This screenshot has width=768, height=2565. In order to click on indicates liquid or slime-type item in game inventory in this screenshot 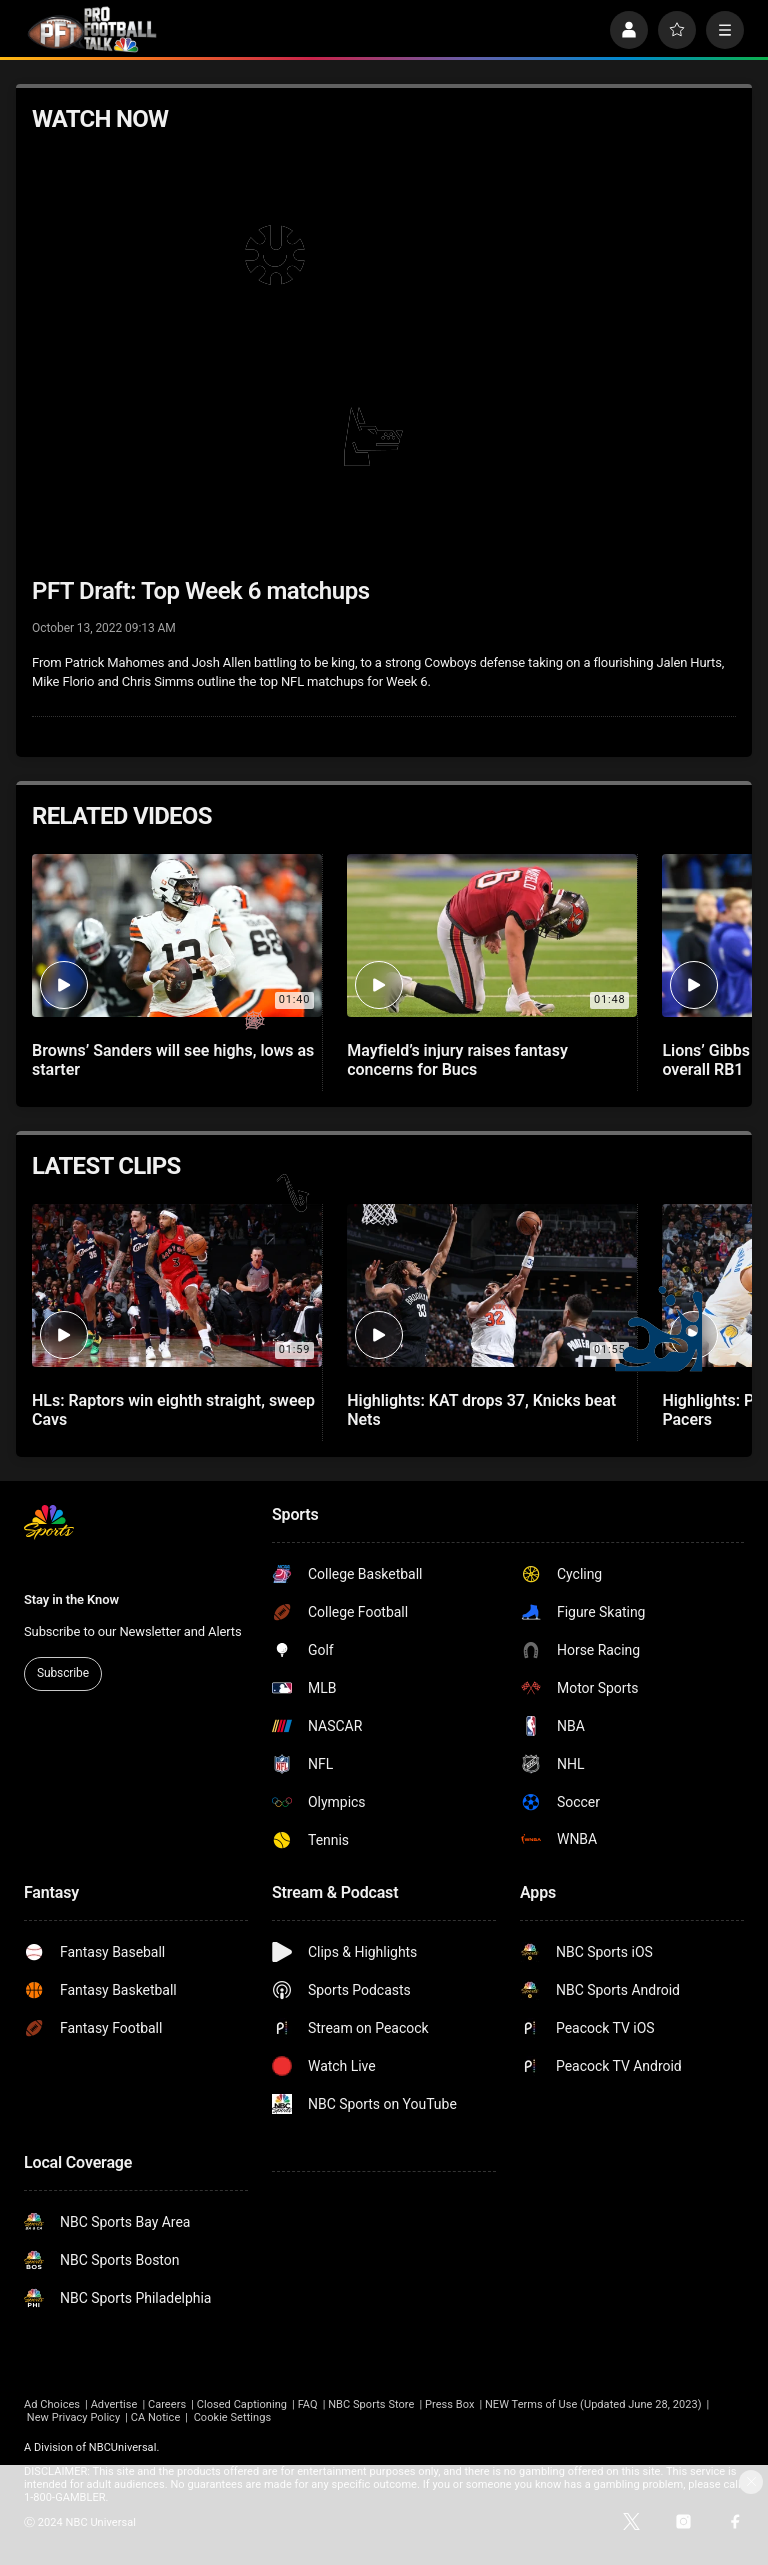, I will do `click(659, 1328)`.